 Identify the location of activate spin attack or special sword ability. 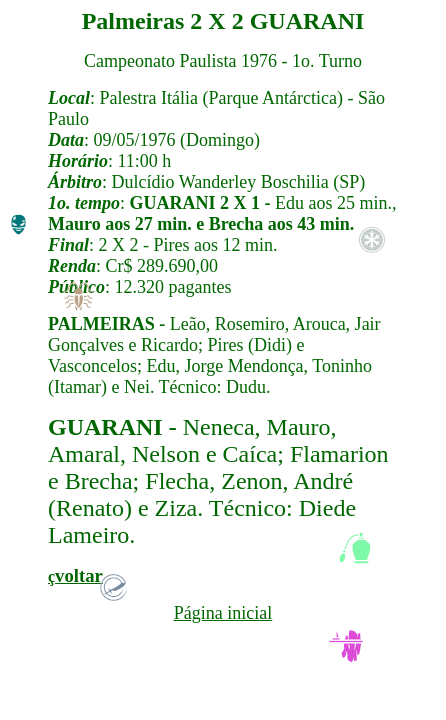
(113, 587).